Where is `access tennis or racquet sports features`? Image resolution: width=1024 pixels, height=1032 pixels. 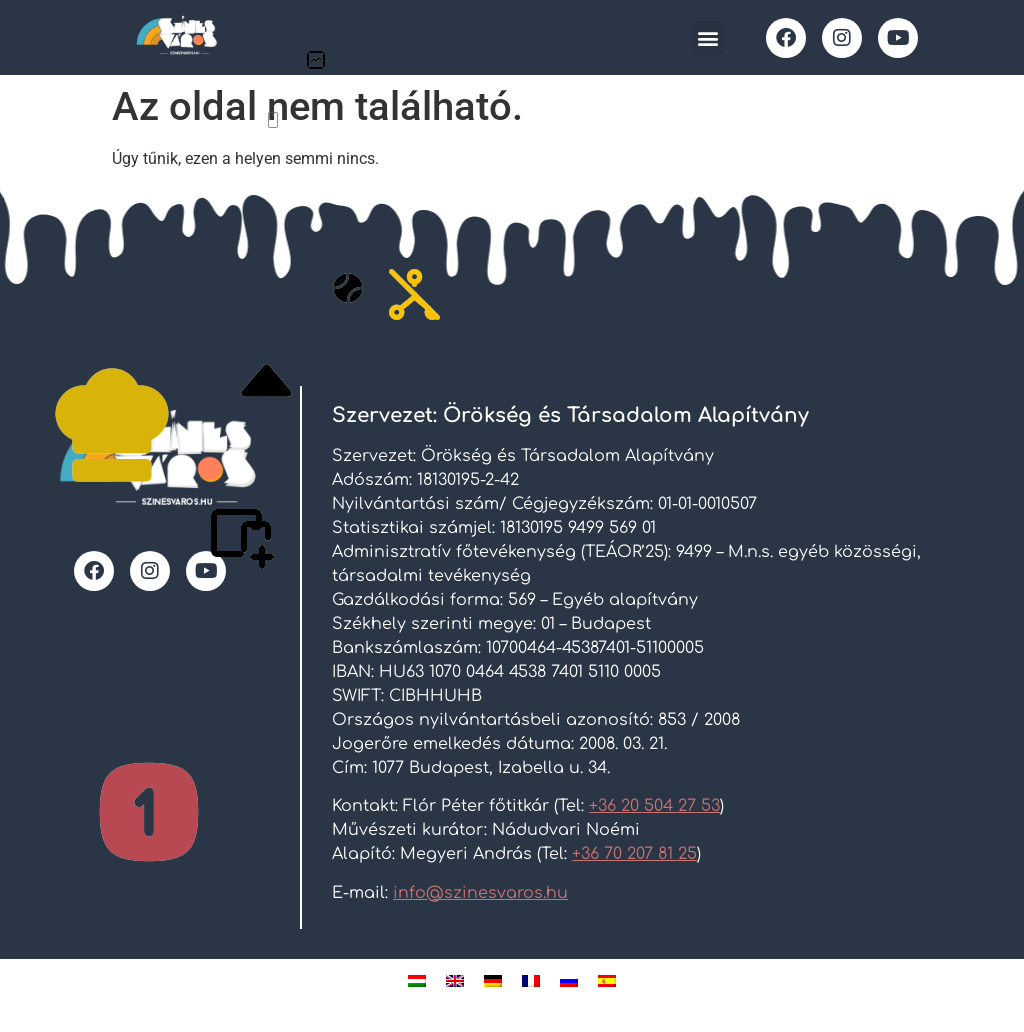
access tennis or racquet sports features is located at coordinates (348, 288).